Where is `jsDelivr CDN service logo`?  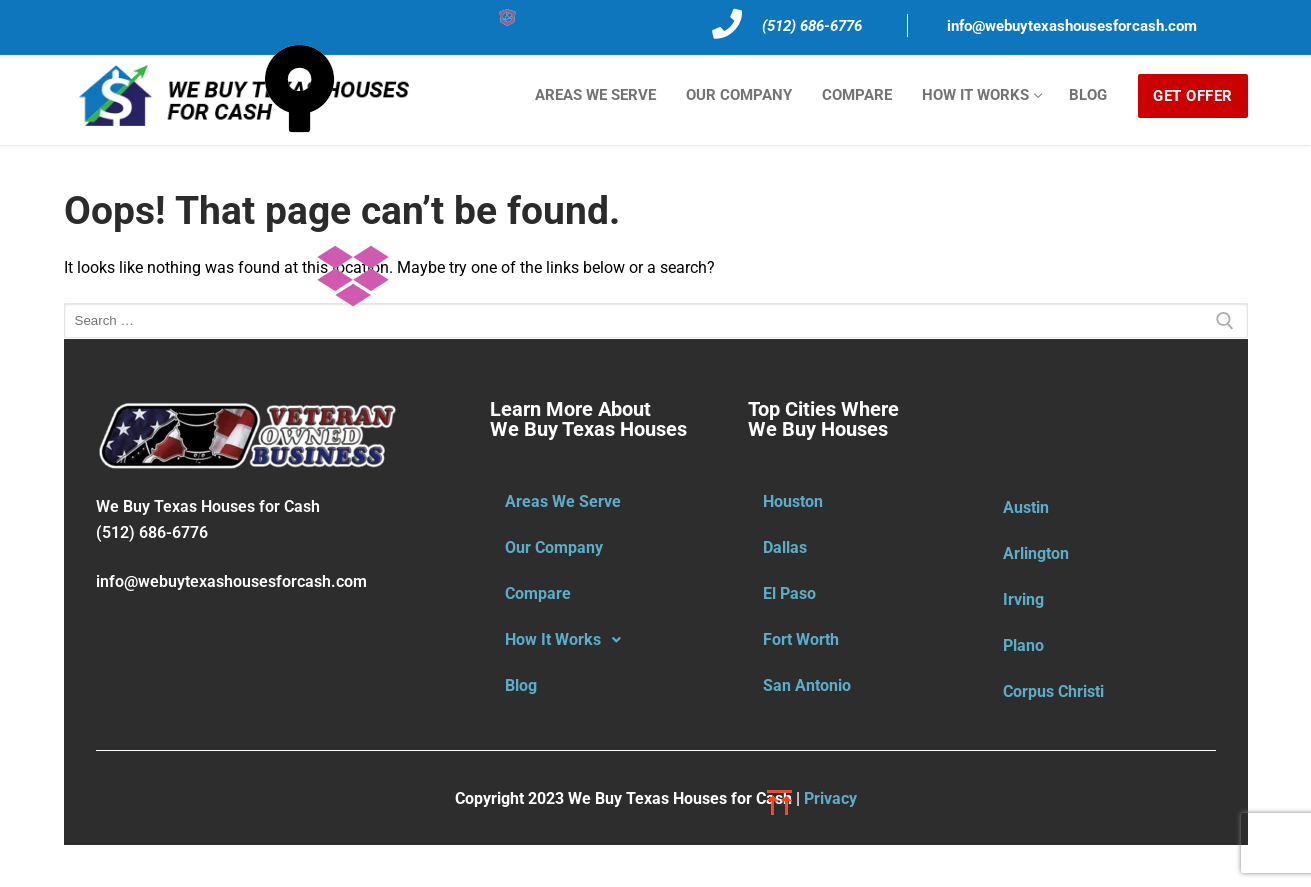
jsDelivr CDN service logo is located at coordinates (507, 17).